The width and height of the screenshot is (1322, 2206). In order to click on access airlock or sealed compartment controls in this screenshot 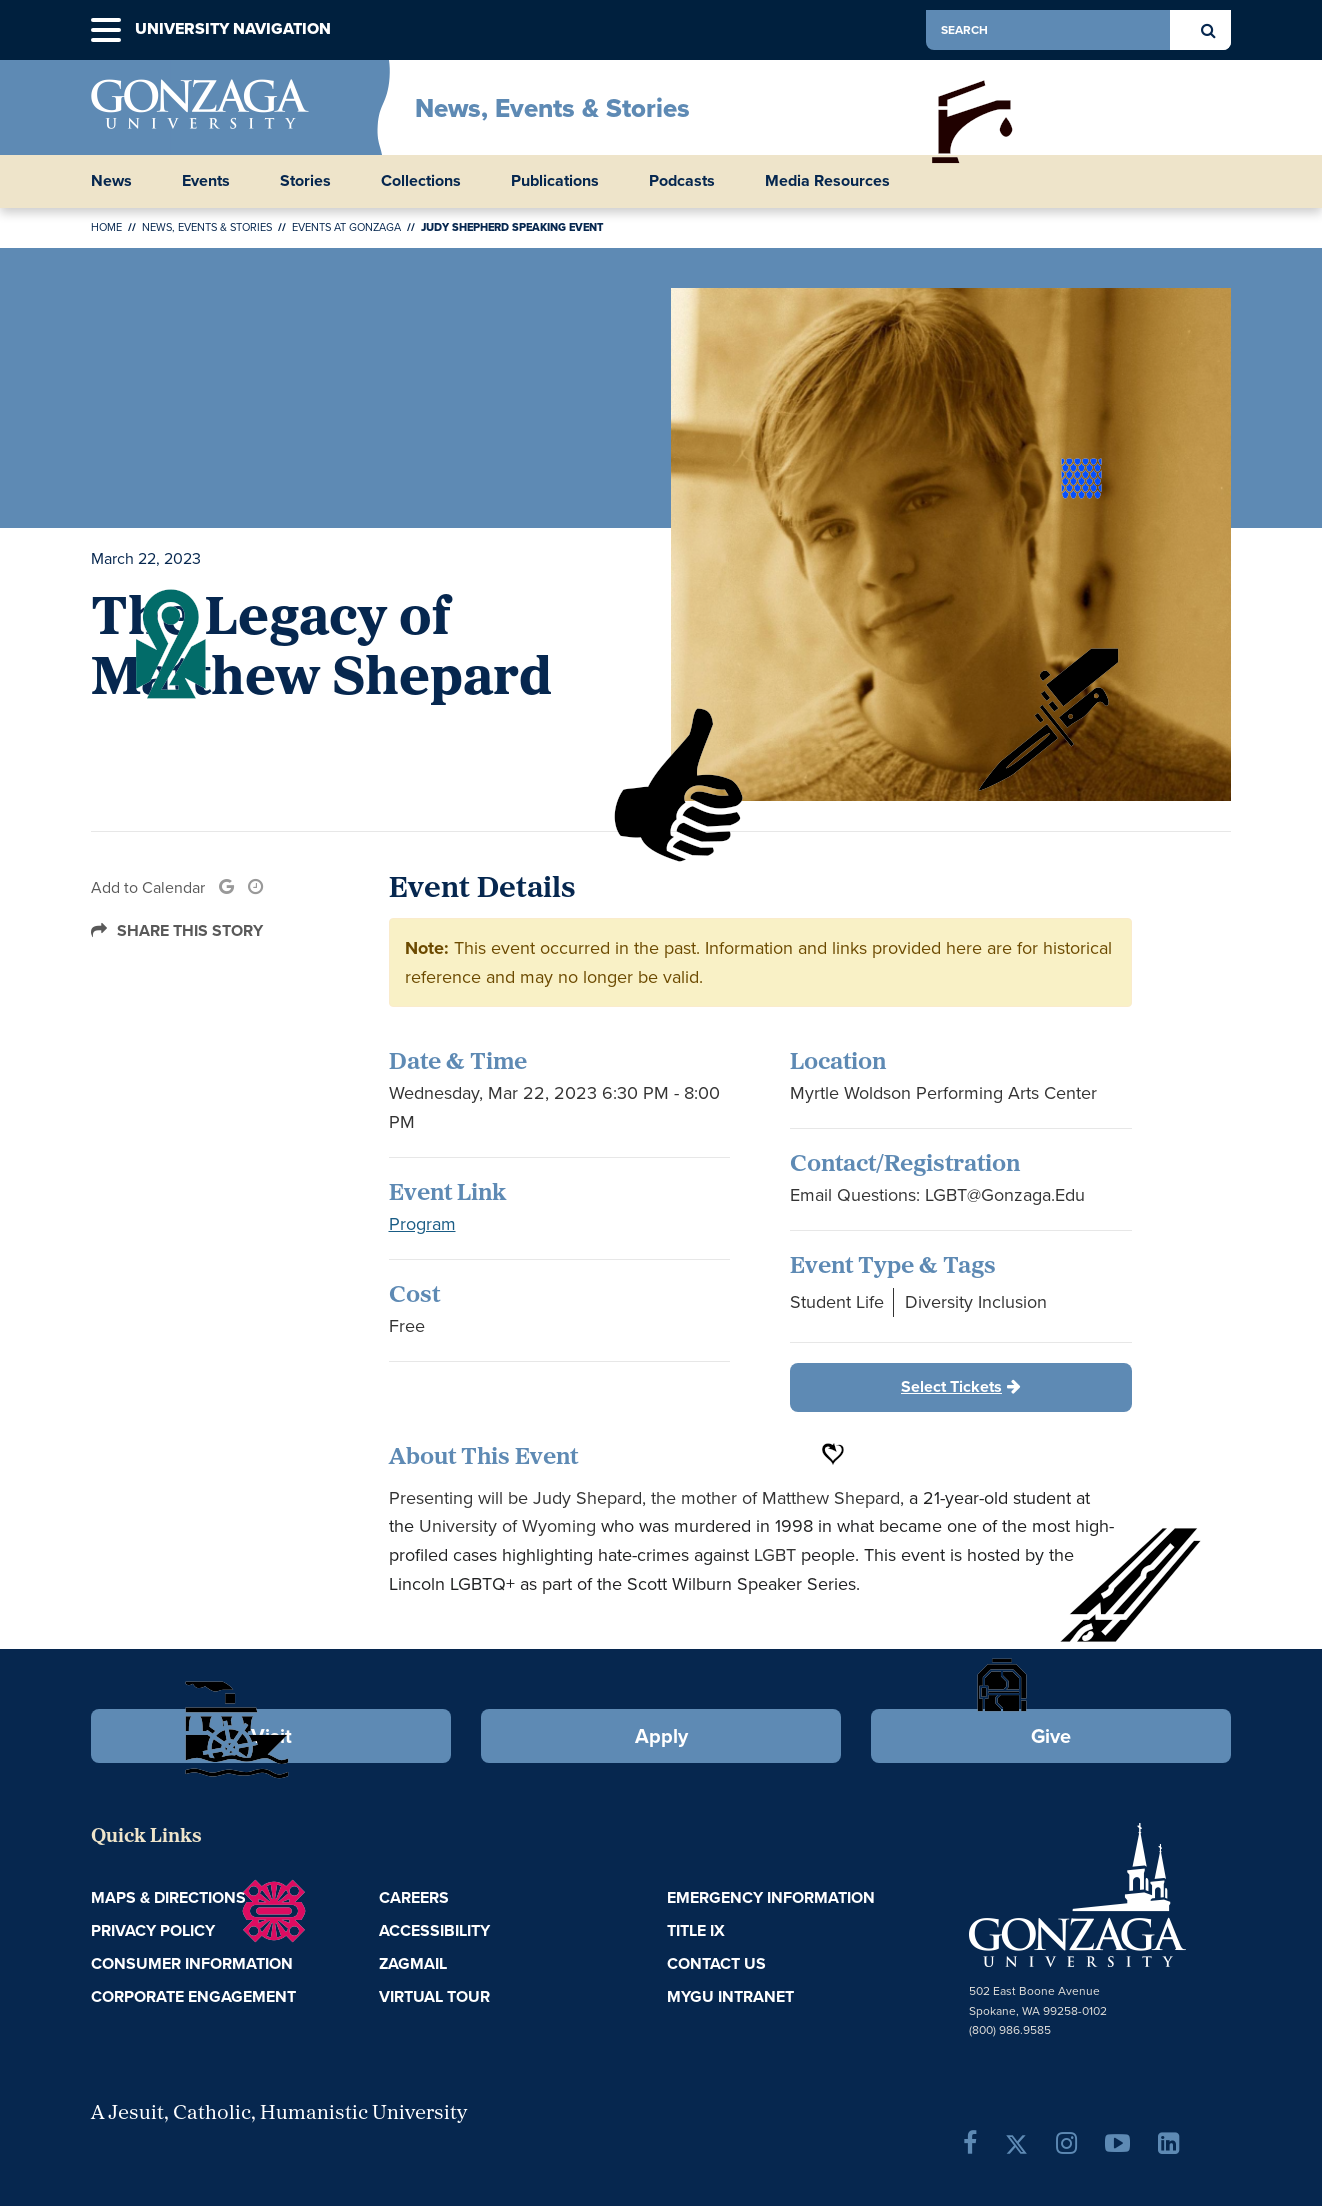, I will do `click(1002, 1685)`.